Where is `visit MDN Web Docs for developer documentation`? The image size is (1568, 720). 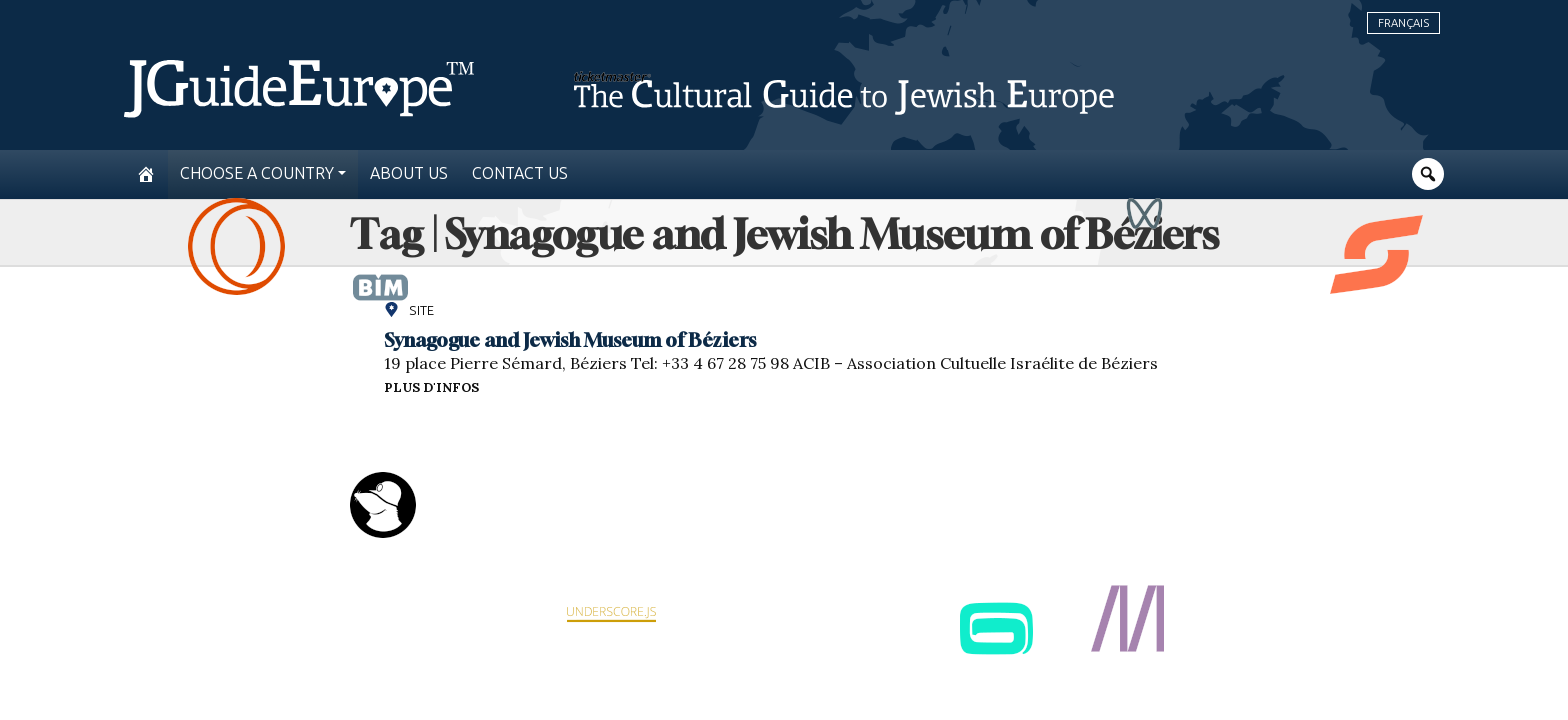
visit MDN Web Docs for developer documentation is located at coordinates (1127, 618).